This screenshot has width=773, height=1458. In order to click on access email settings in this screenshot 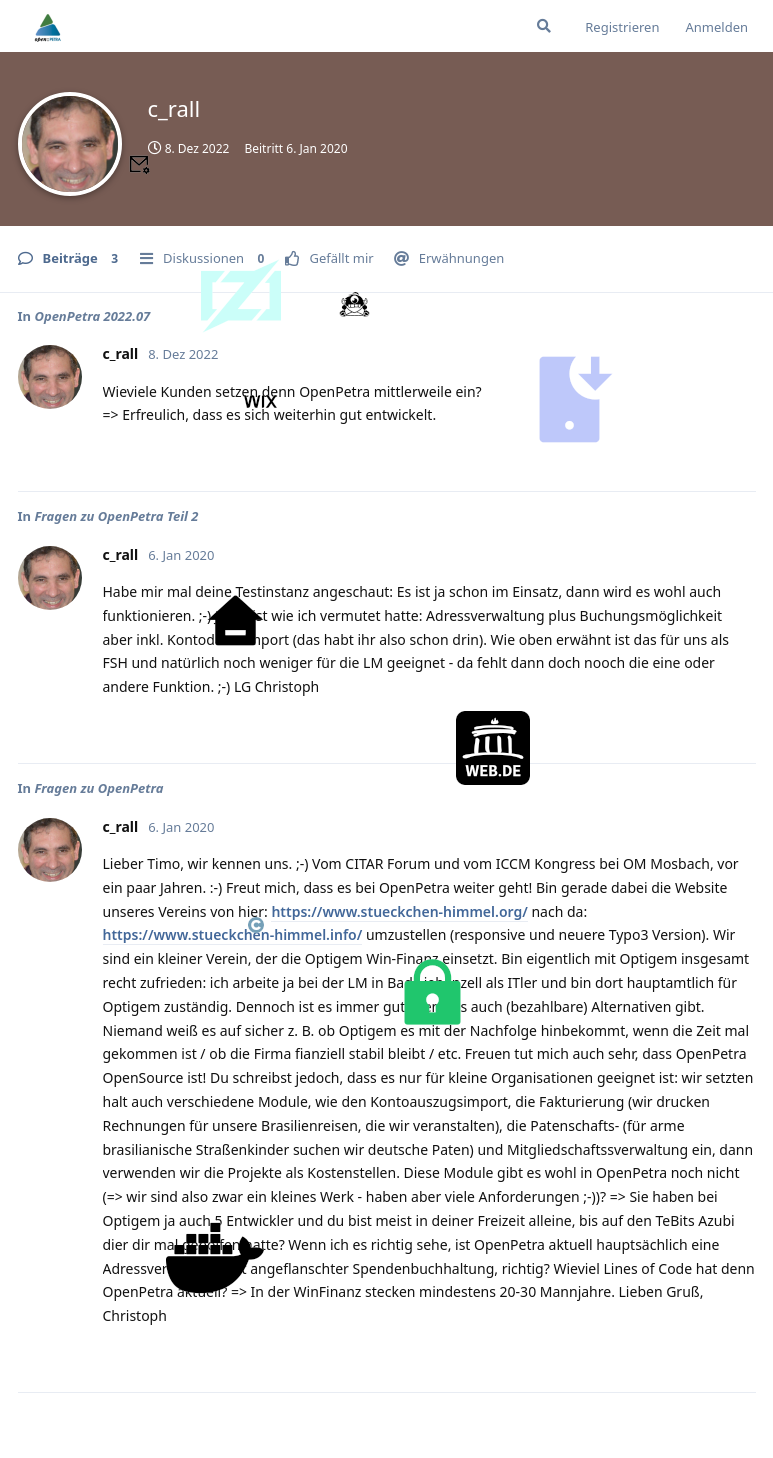, I will do `click(139, 164)`.